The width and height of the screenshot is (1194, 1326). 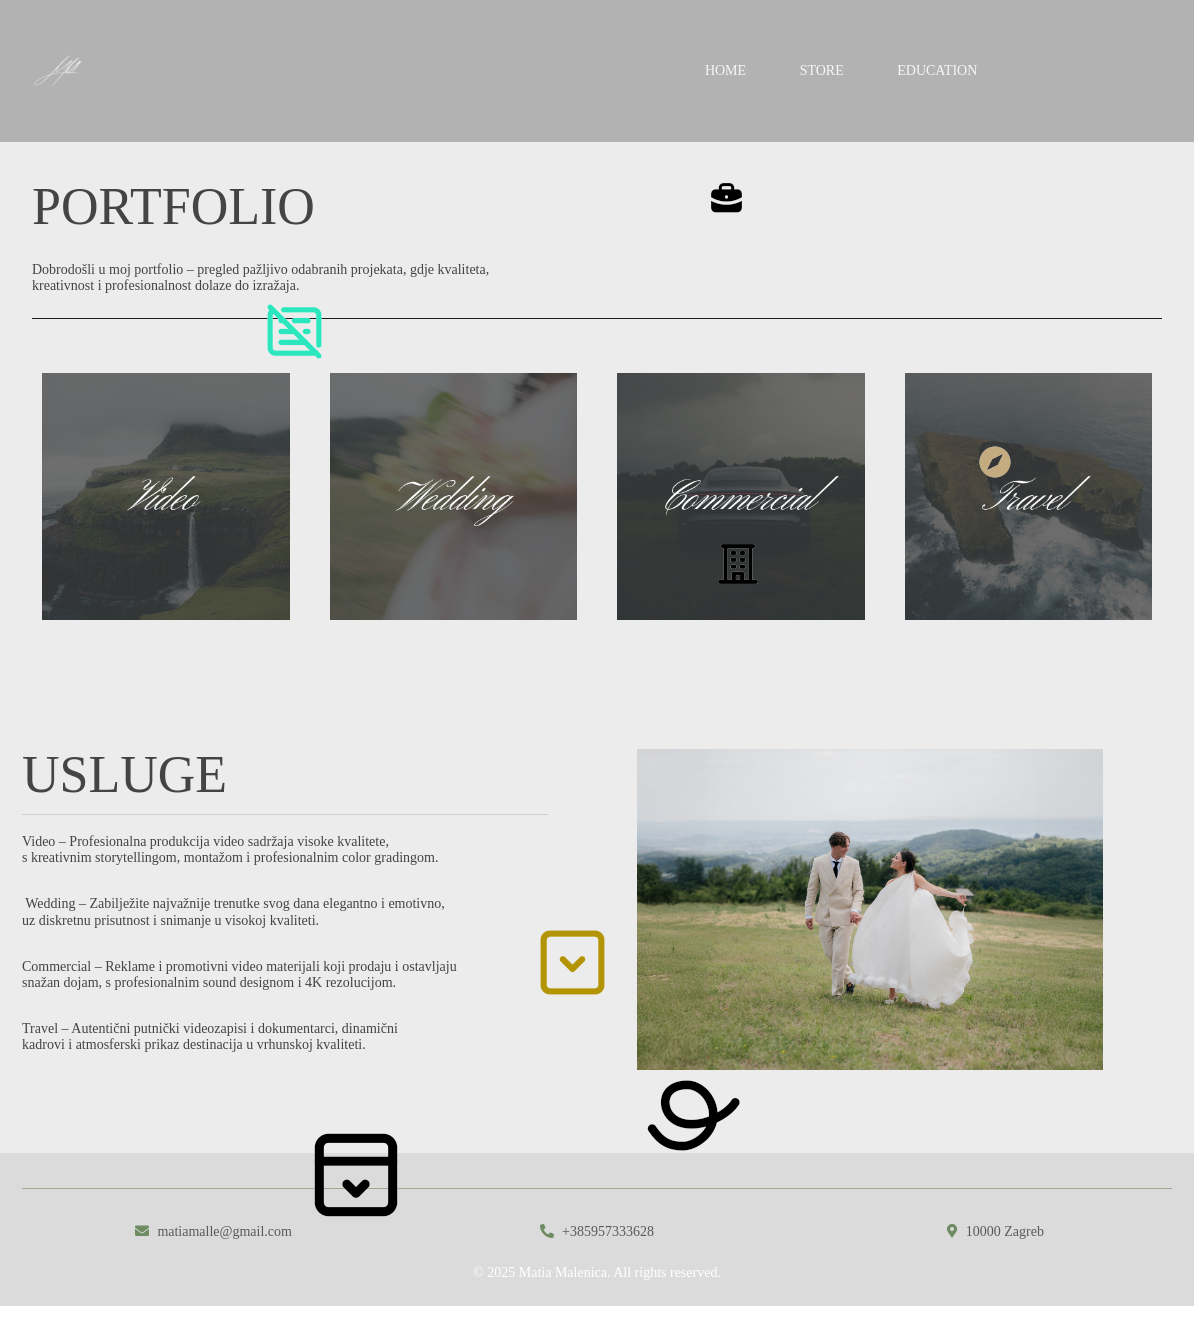 What do you see at coordinates (356, 1175) in the screenshot?
I see `expand the navigation bar` at bounding box center [356, 1175].